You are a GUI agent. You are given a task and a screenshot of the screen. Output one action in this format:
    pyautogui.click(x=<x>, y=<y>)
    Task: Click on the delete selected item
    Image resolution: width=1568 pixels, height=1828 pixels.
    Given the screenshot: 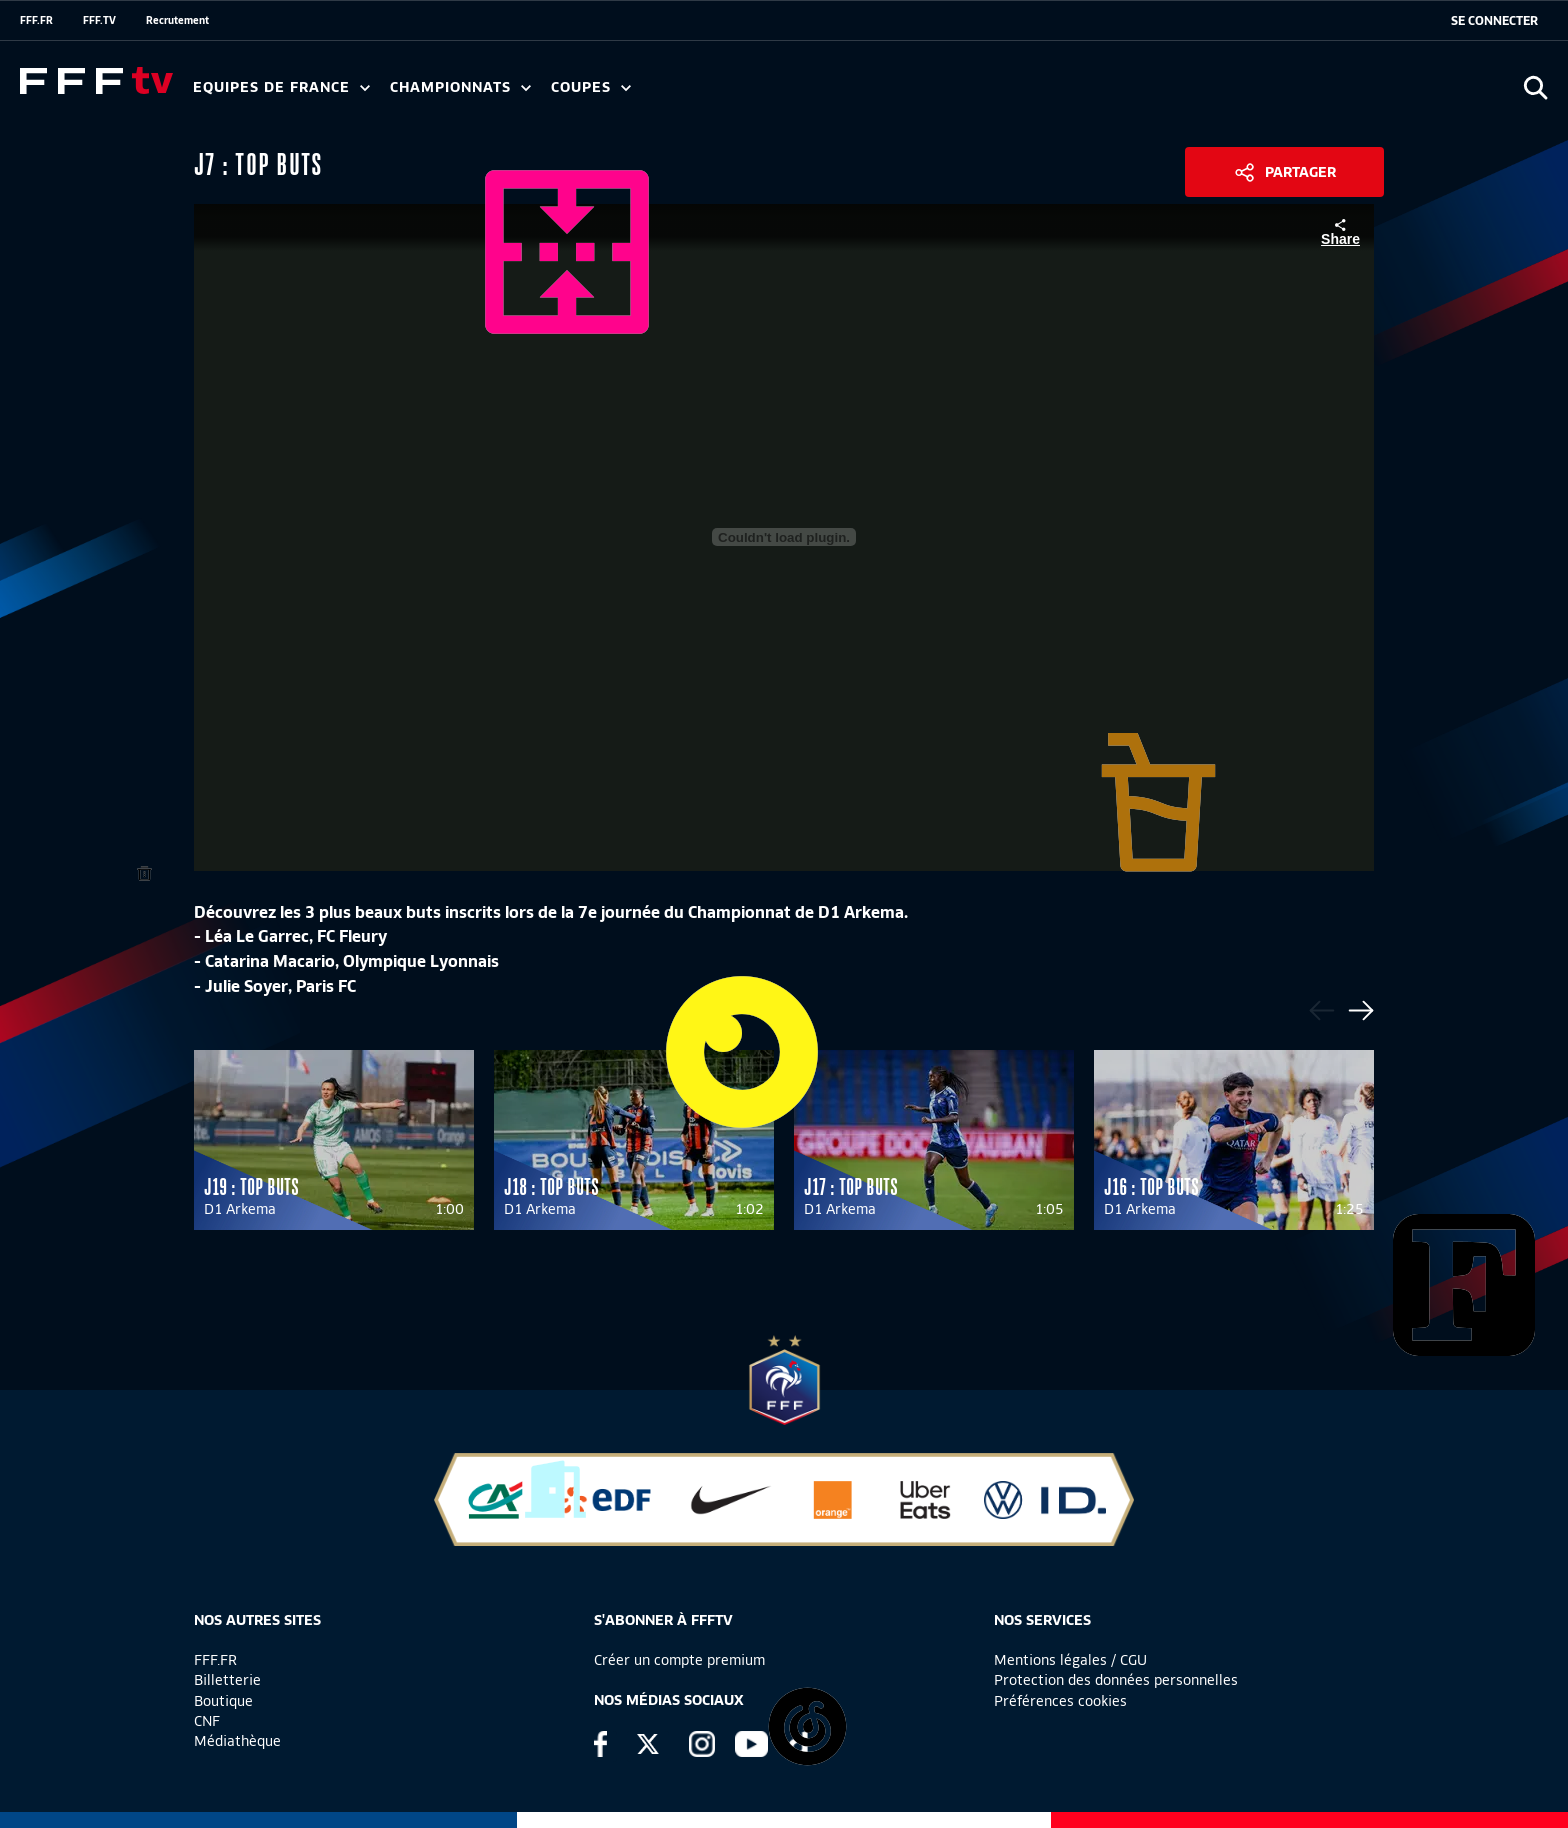 What is the action you would take?
    pyautogui.click(x=144, y=873)
    